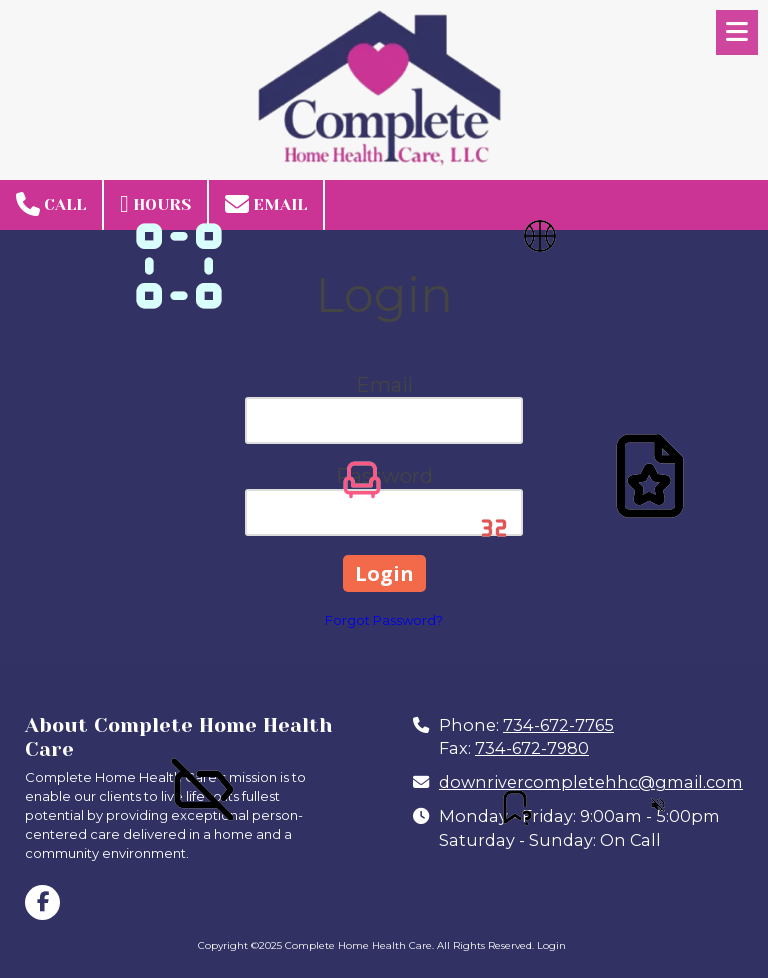 Image resolution: width=768 pixels, height=978 pixels. Describe the element at coordinates (540, 236) in the screenshot. I see `access sports or basketball-related content` at that location.